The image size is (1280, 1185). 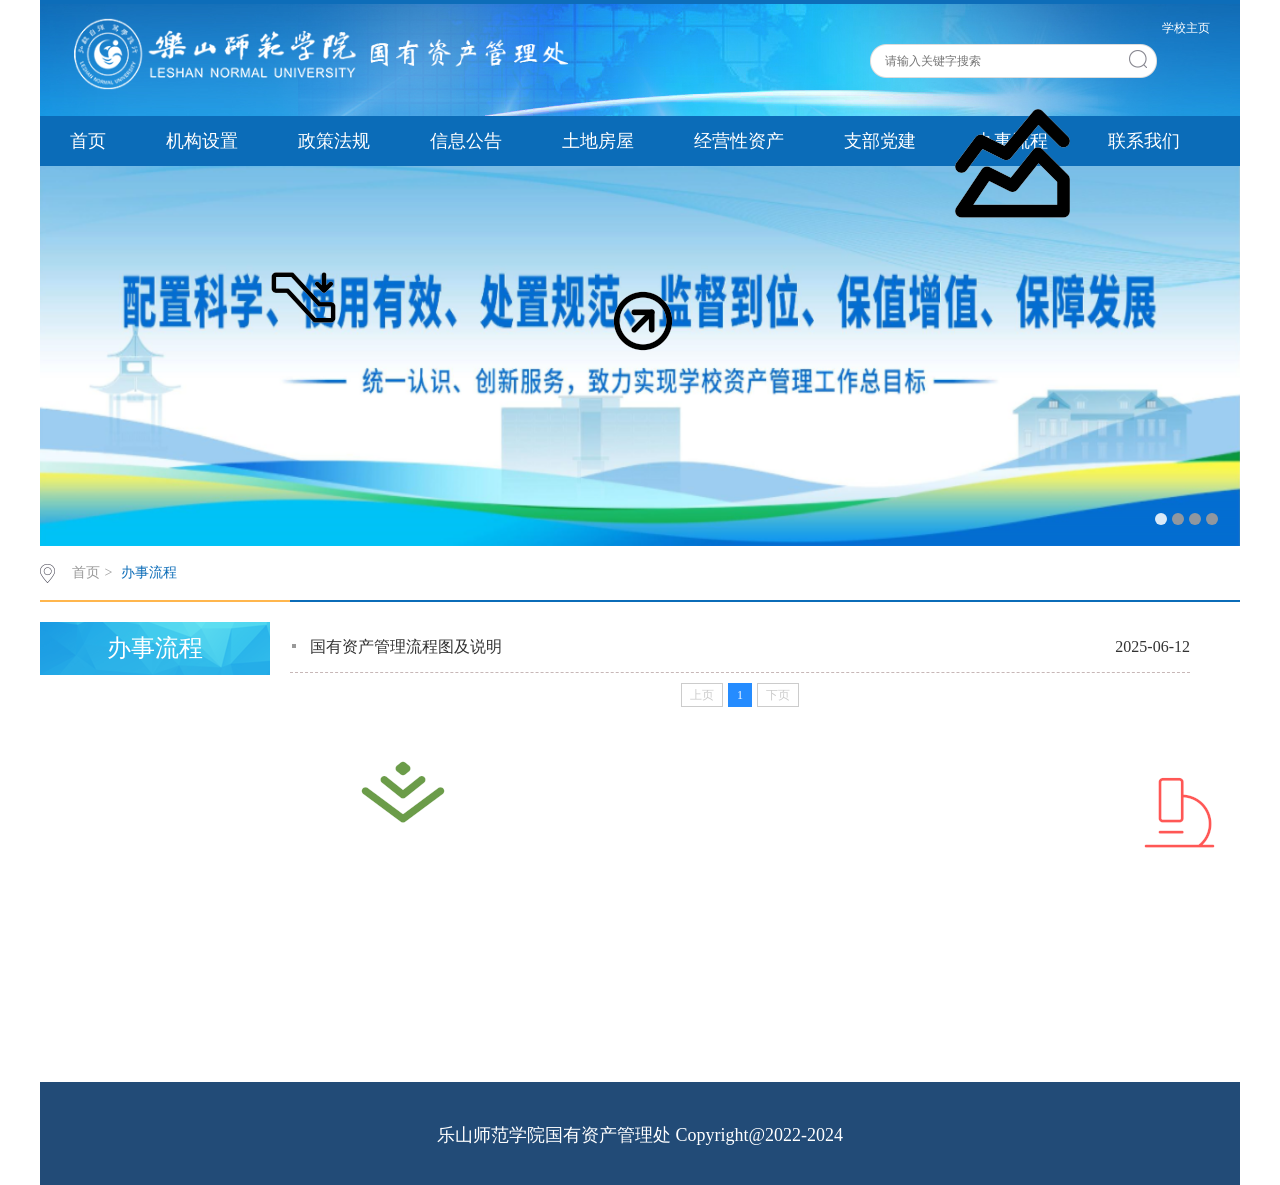 I want to click on open link in new tab or window, so click(x=643, y=321).